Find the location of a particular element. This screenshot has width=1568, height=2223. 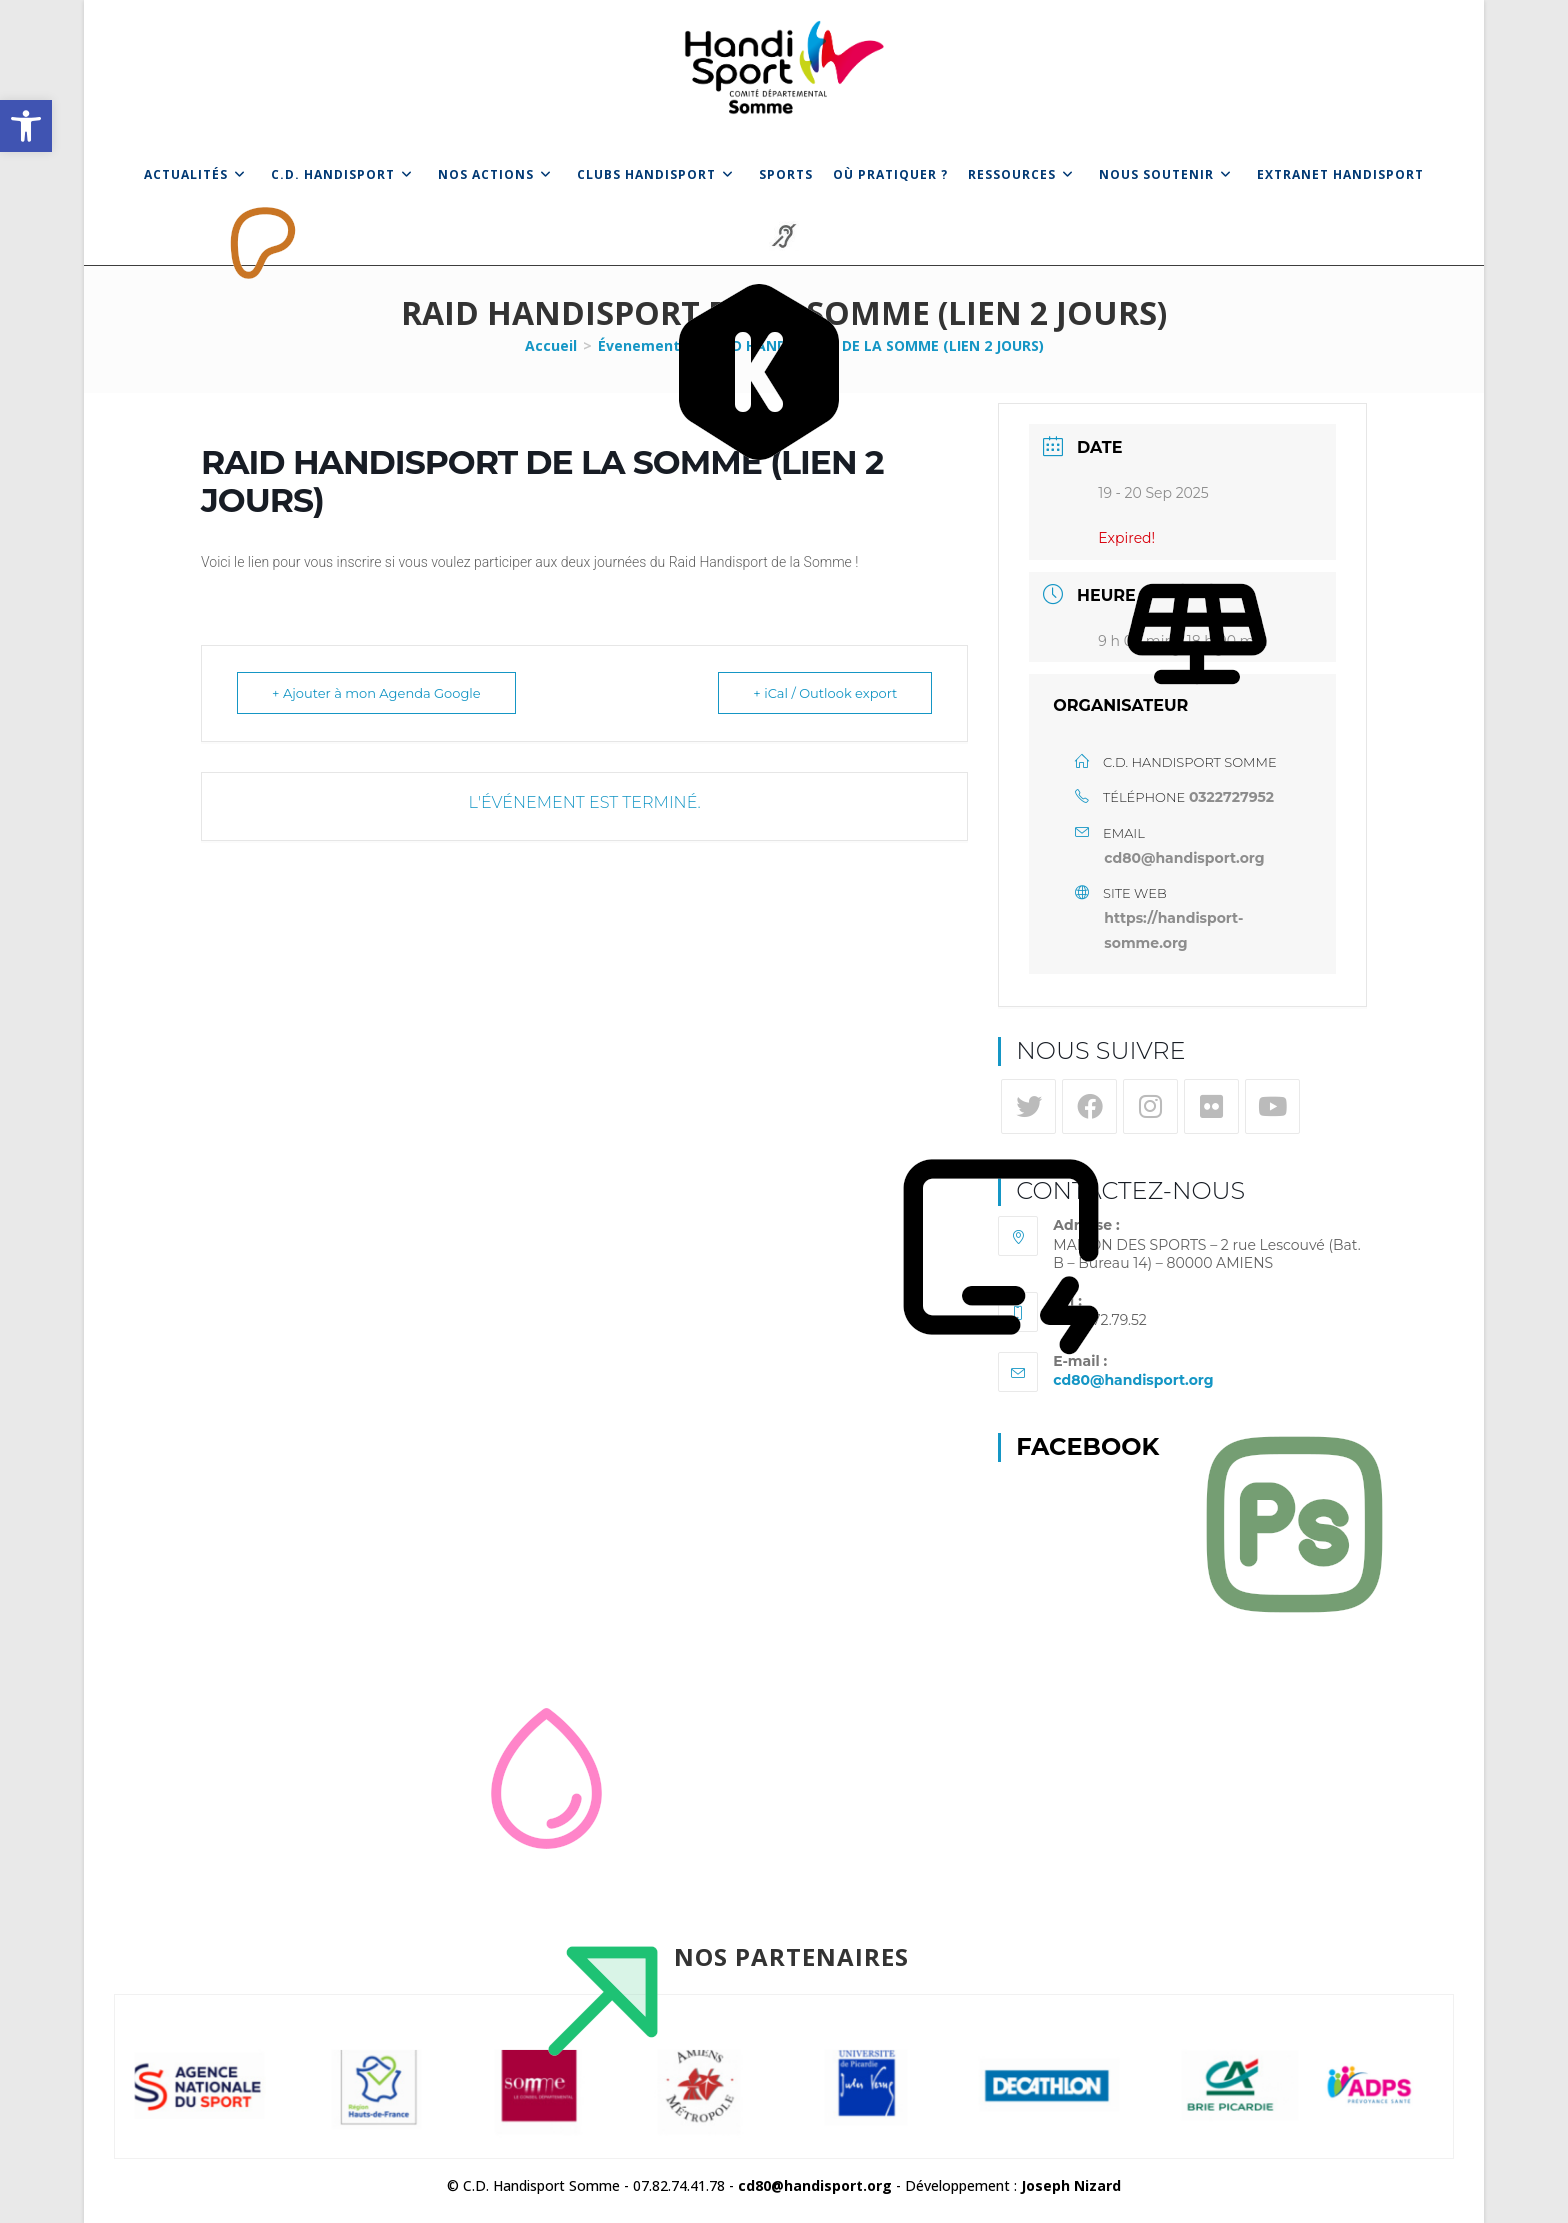

tablet charging in landscape mode is located at coordinates (1001, 1247).